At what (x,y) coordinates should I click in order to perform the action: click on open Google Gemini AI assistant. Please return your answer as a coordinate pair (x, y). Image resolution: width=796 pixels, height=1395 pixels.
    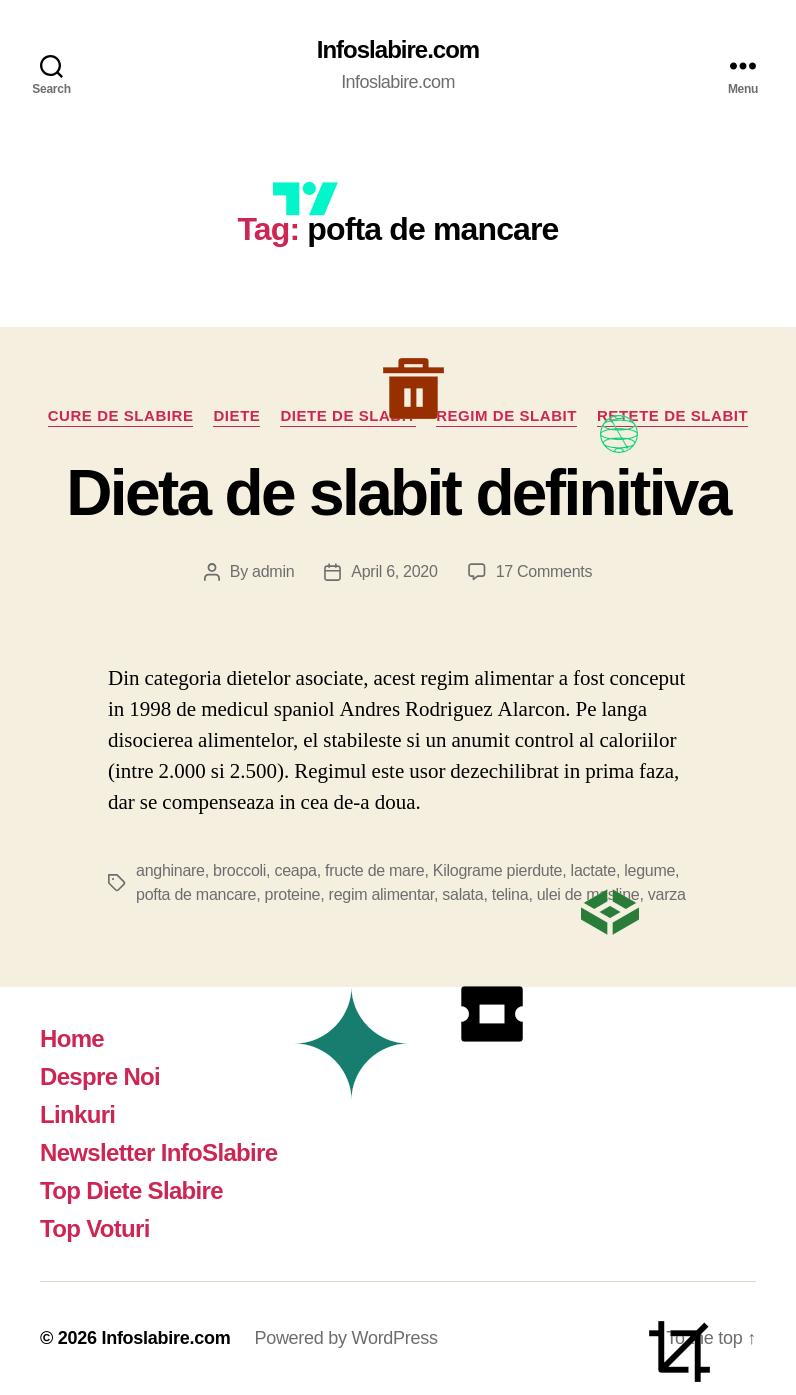
    Looking at the image, I should click on (351, 1043).